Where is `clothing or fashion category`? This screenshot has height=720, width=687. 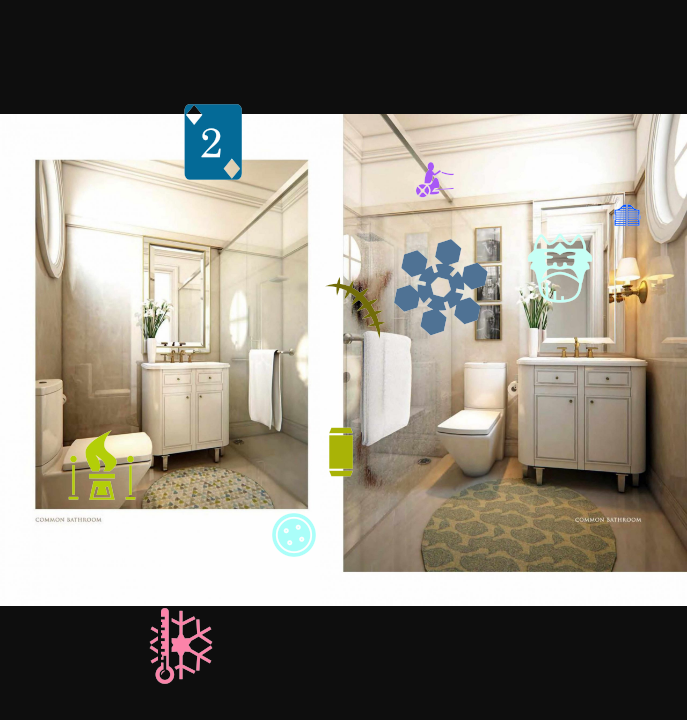 clothing or fashion category is located at coordinates (294, 535).